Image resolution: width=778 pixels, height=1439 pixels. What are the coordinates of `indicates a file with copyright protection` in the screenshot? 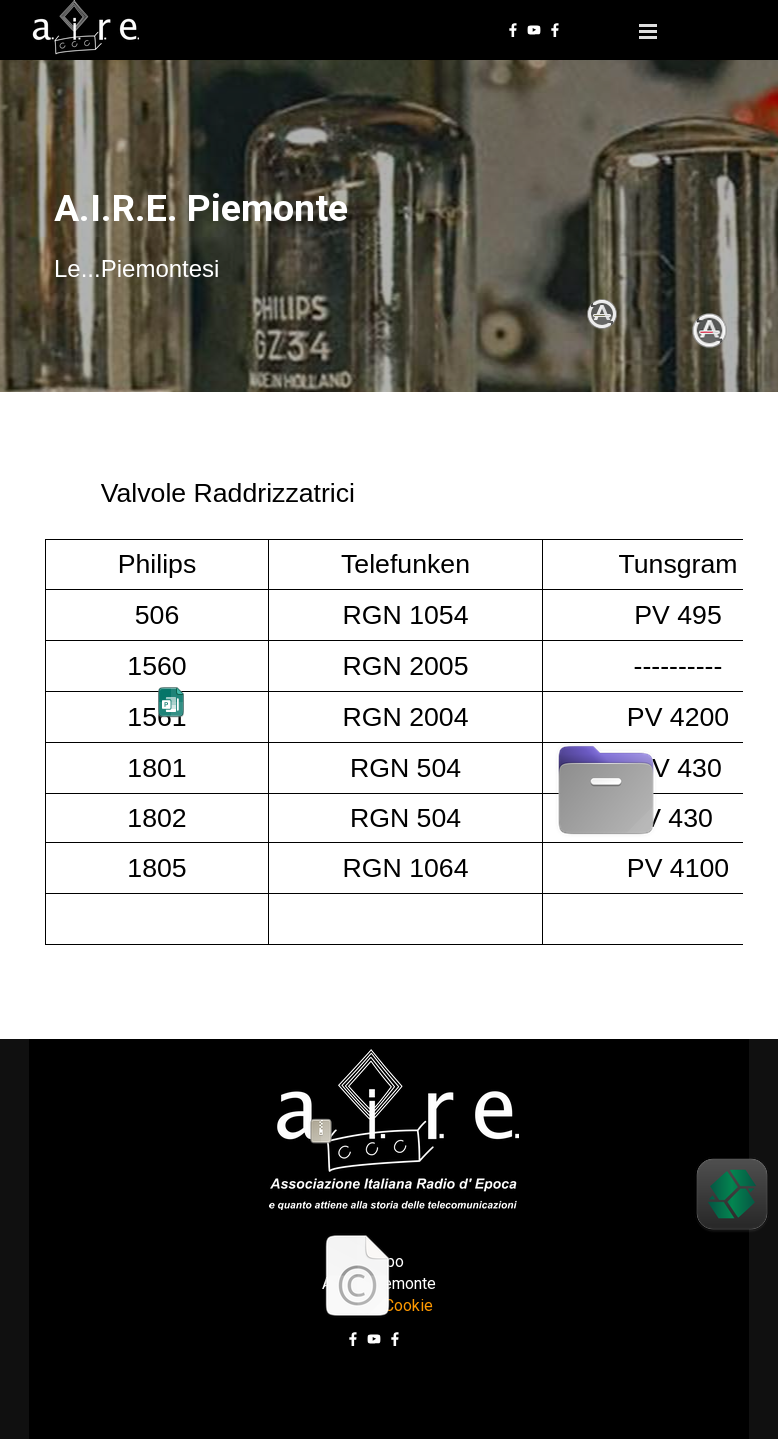 It's located at (357, 1275).